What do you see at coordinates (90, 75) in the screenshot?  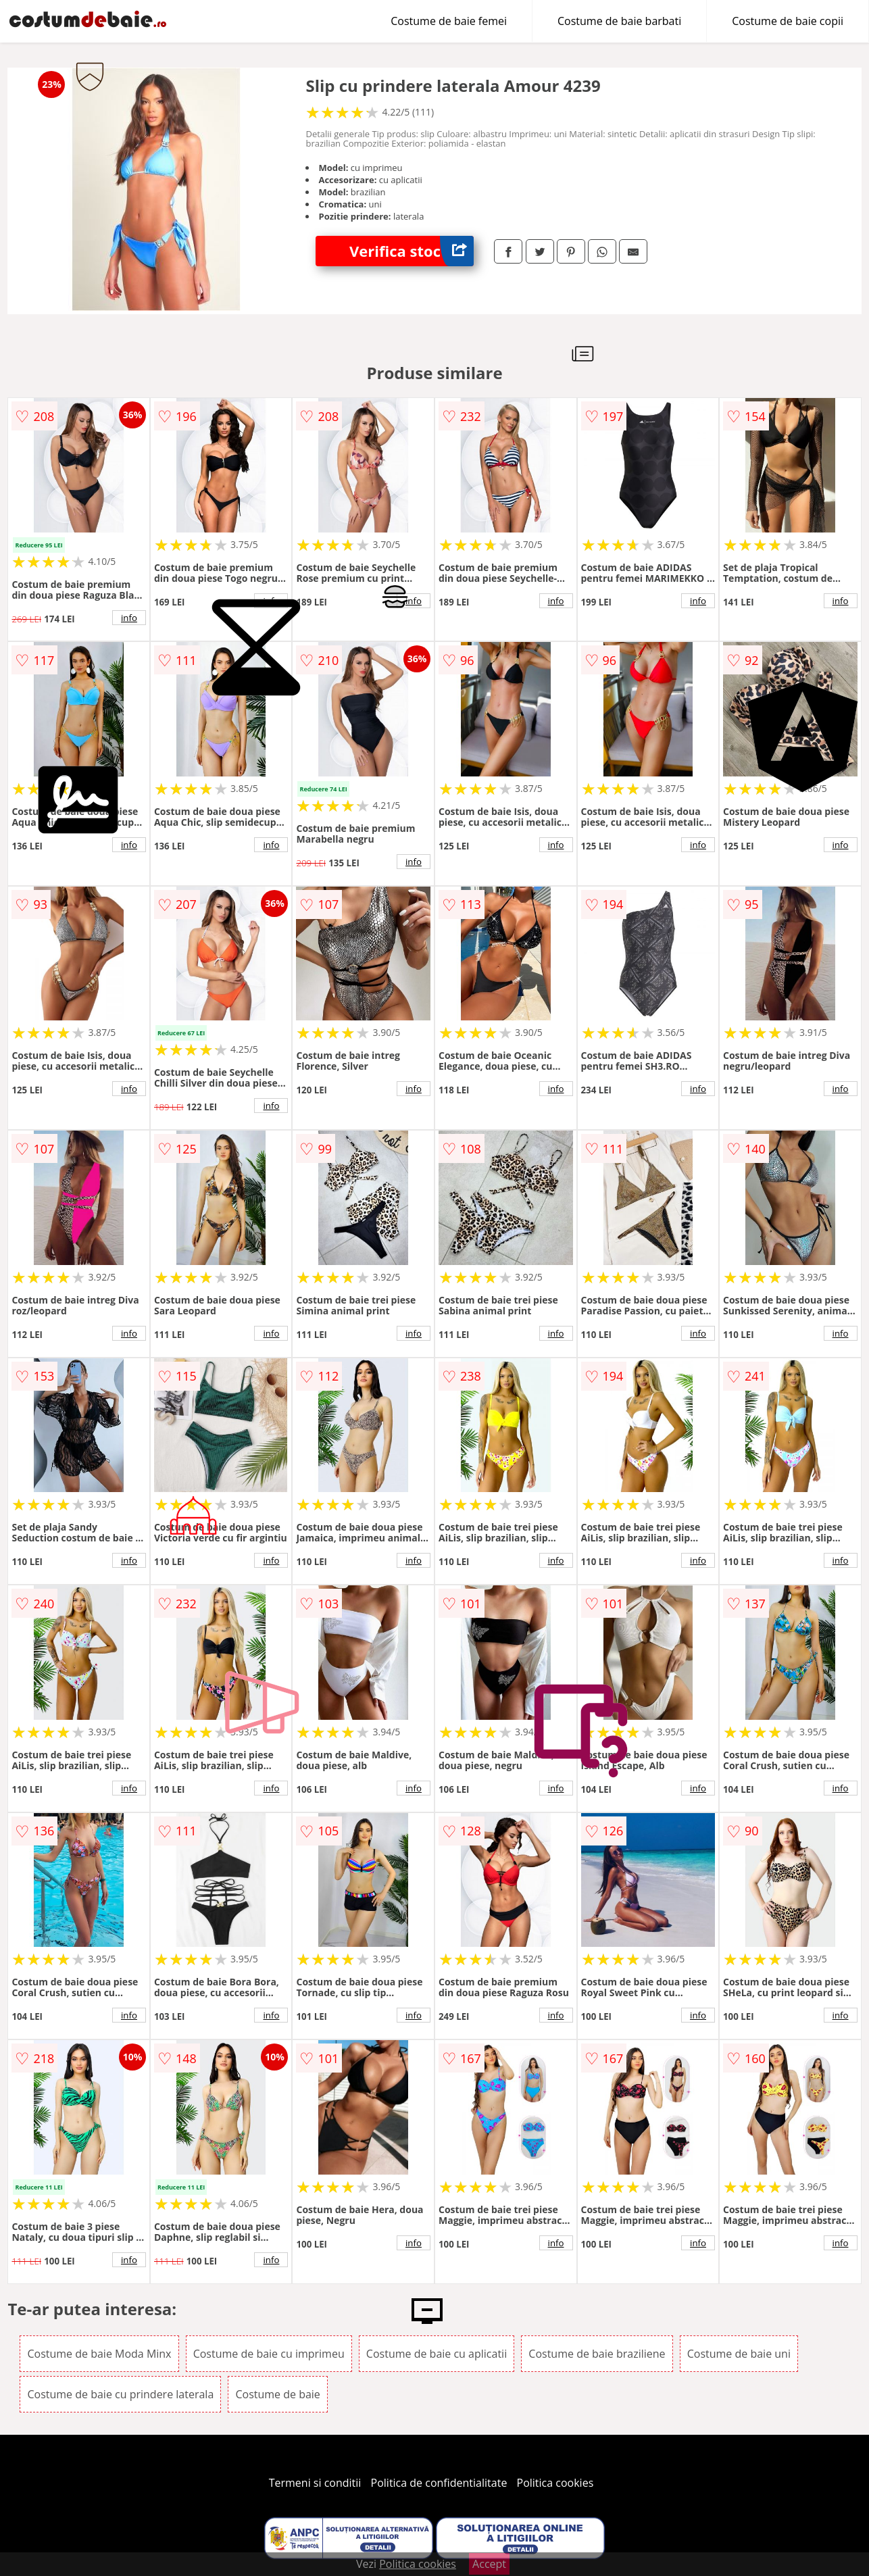 I see `access security or protection settings` at bounding box center [90, 75].